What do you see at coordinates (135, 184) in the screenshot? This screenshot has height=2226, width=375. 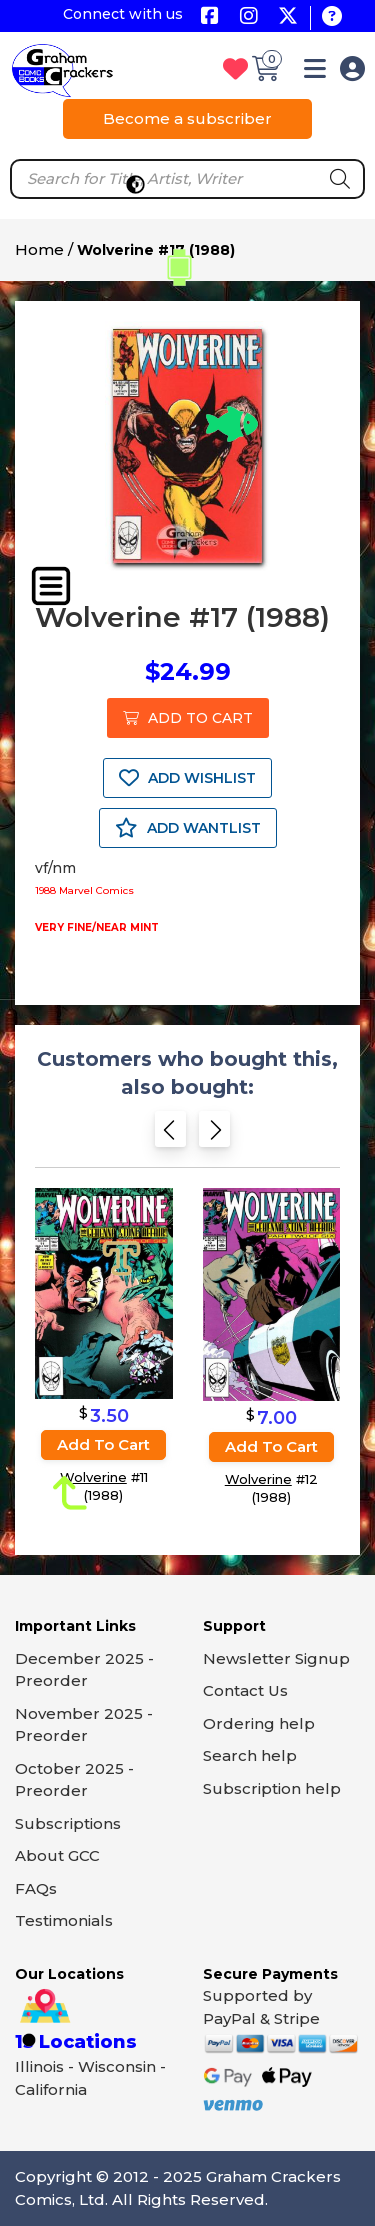 I see `toggle invert colors mode` at bounding box center [135, 184].